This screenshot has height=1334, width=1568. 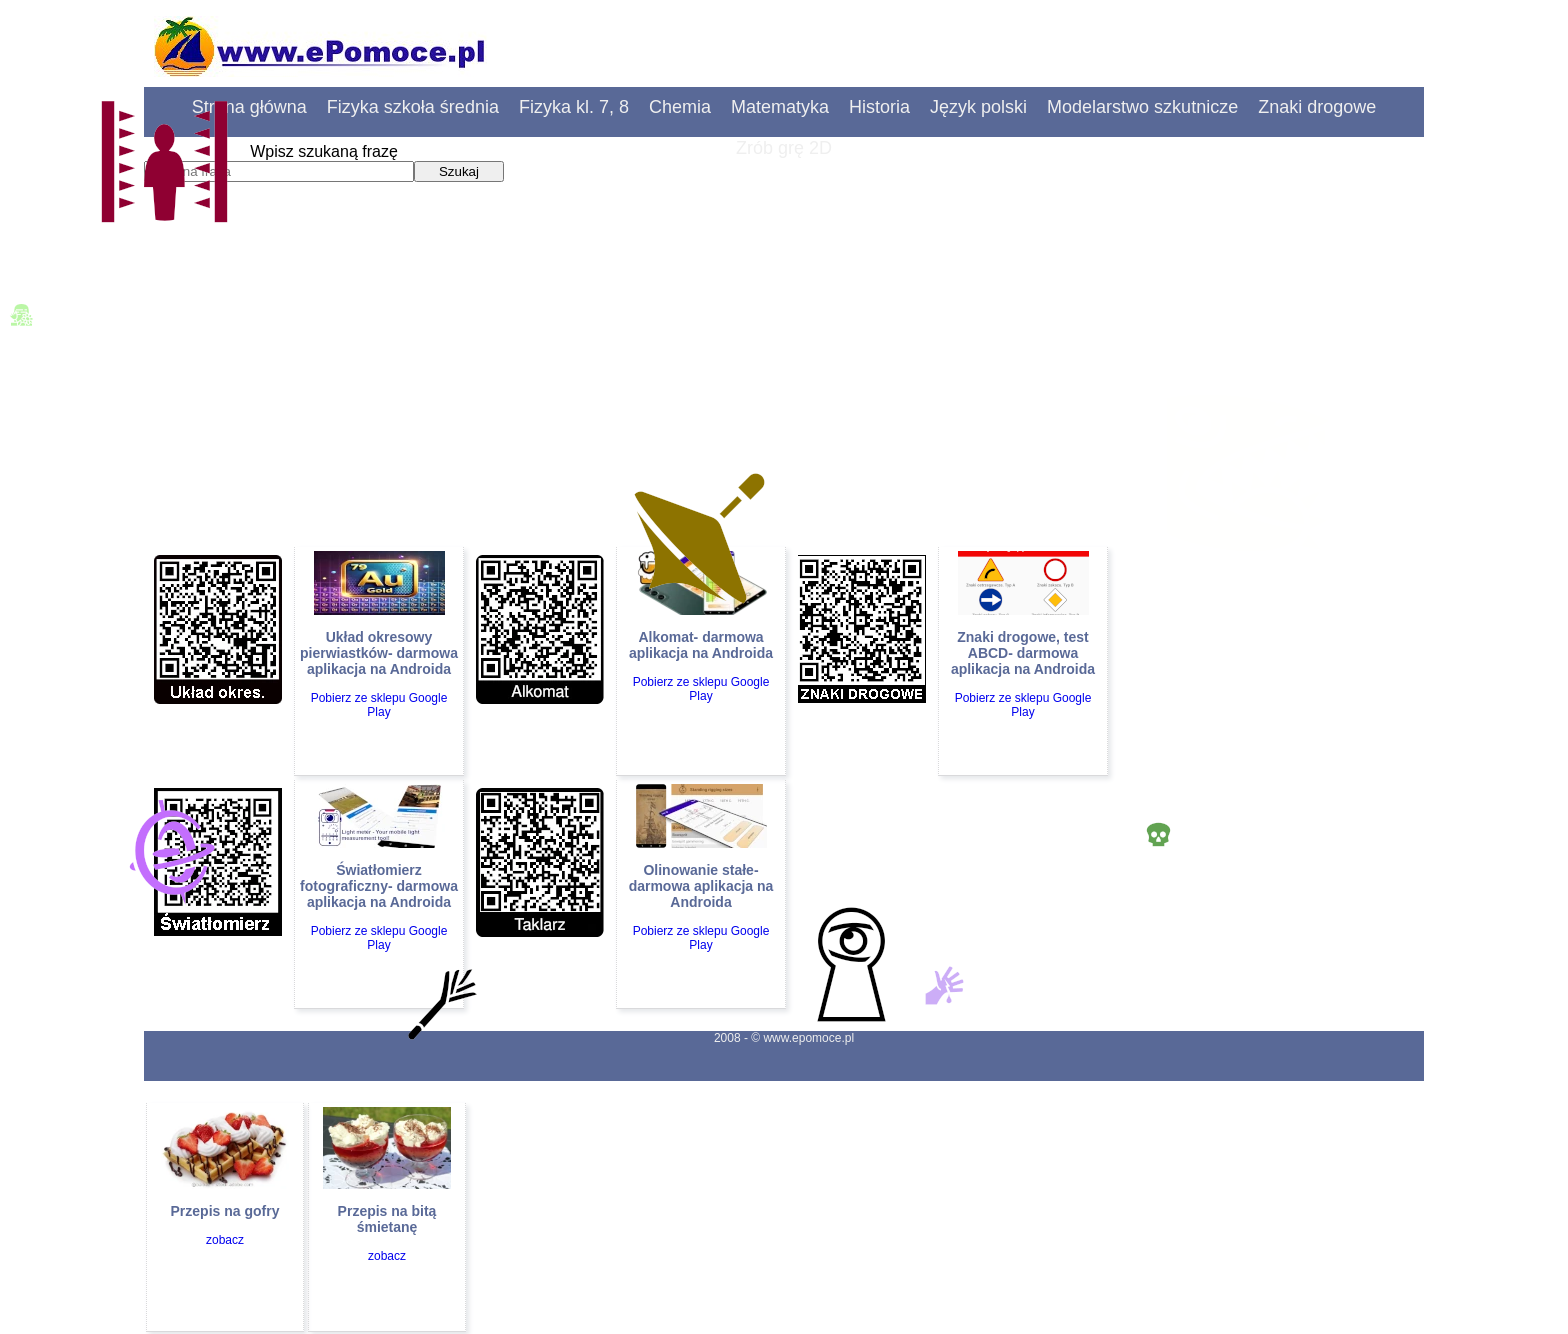 What do you see at coordinates (699, 538) in the screenshot?
I see `play a spinning top mini-game` at bounding box center [699, 538].